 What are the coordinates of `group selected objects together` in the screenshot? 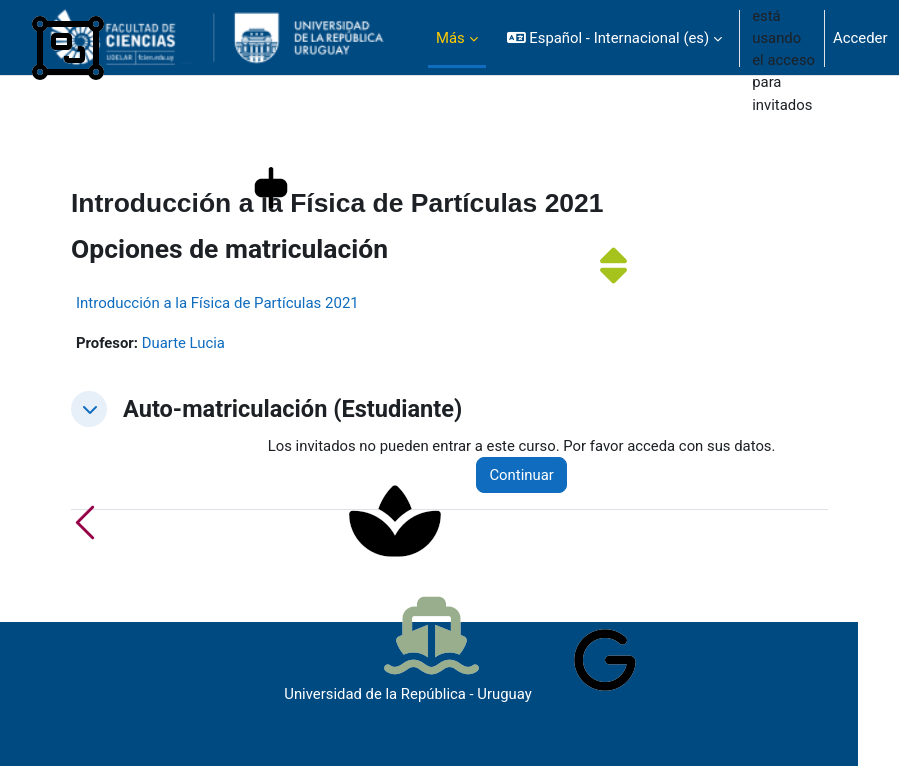 It's located at (68, 48).